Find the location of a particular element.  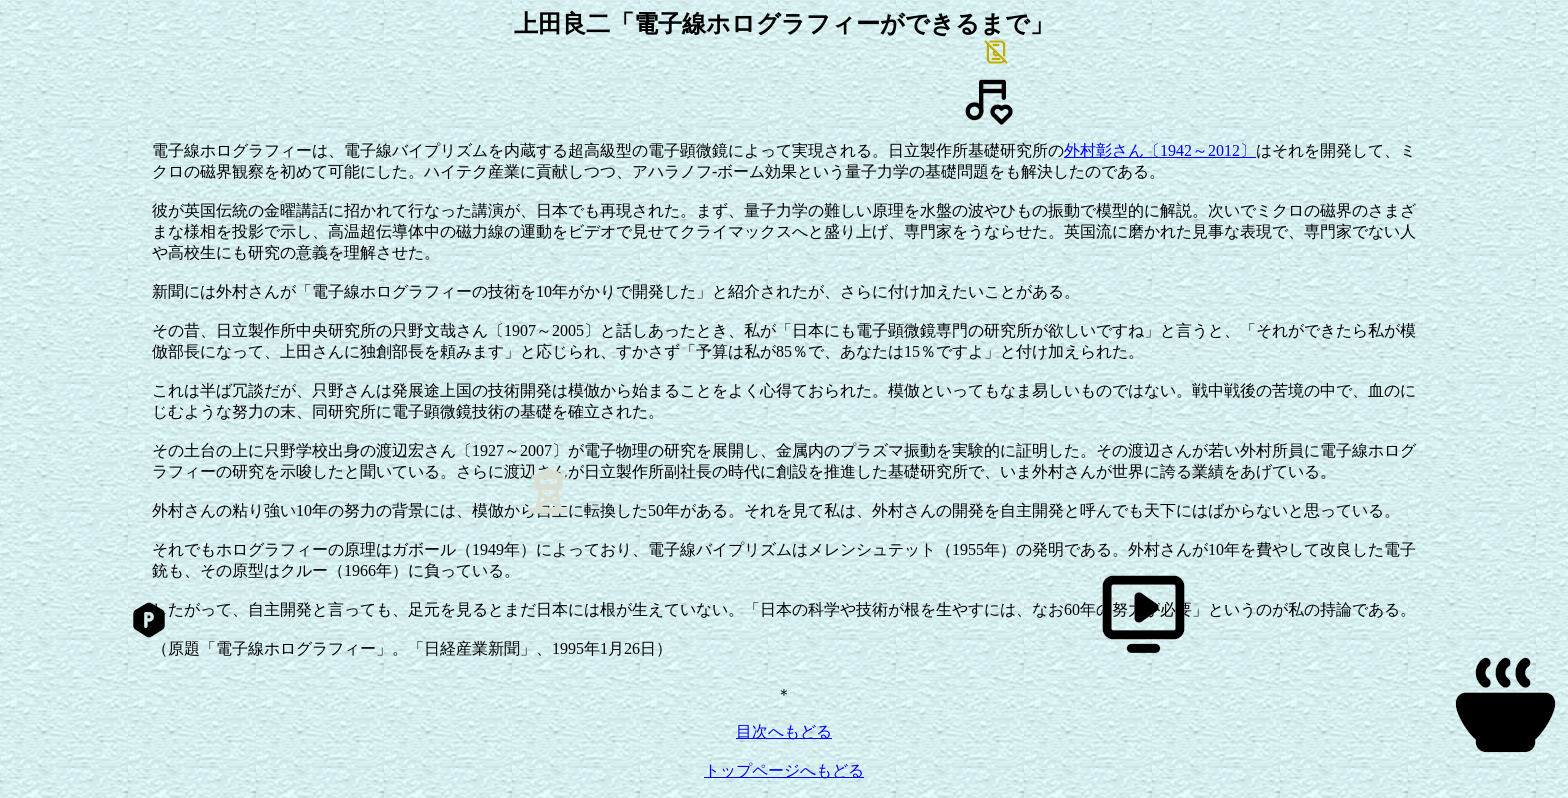

view observation tower or lookout point is located at coordinates (548, 490).